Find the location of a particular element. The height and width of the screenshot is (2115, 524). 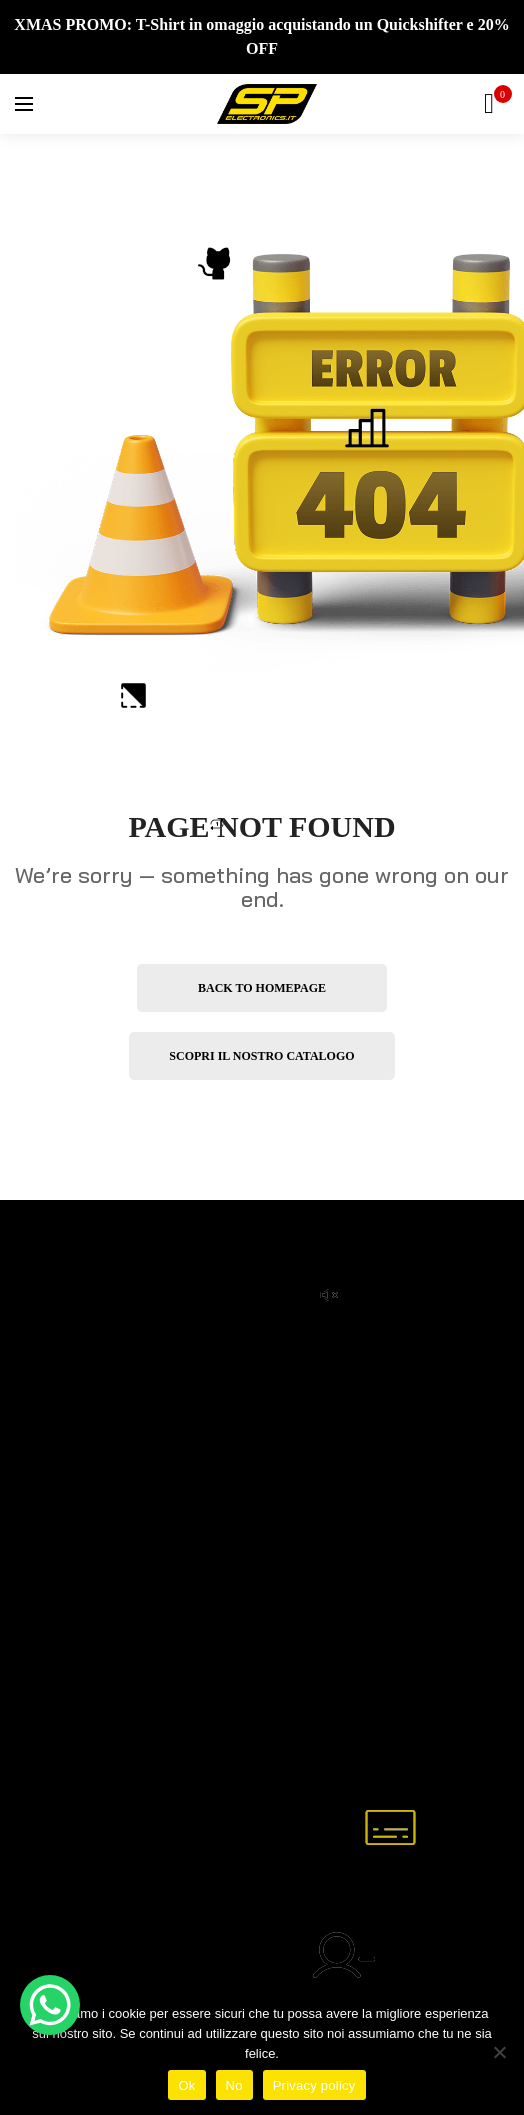

mute audio or sound is located at coordinates (329, 1295).